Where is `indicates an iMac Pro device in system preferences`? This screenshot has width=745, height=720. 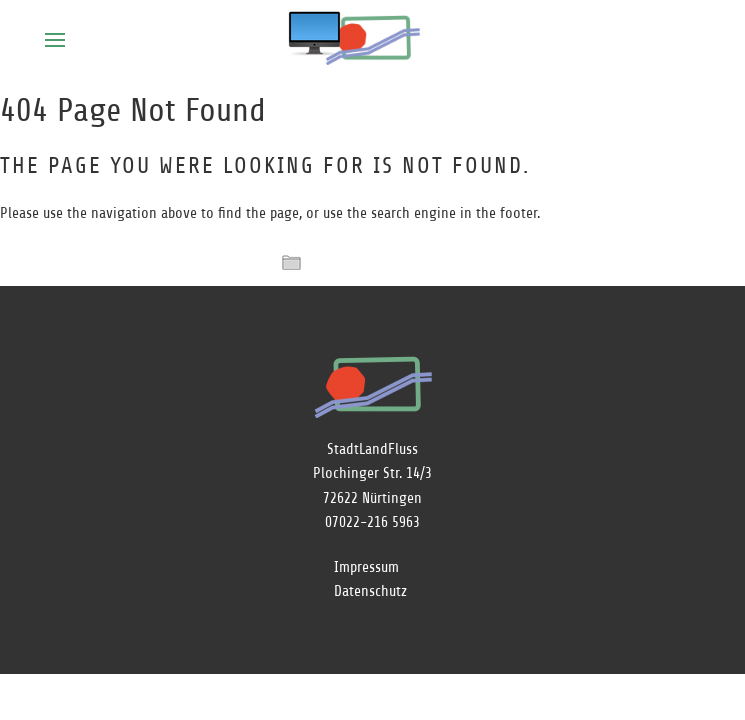 indicates an iMac Pro device in system preferences is located at coordinates (314, 30).